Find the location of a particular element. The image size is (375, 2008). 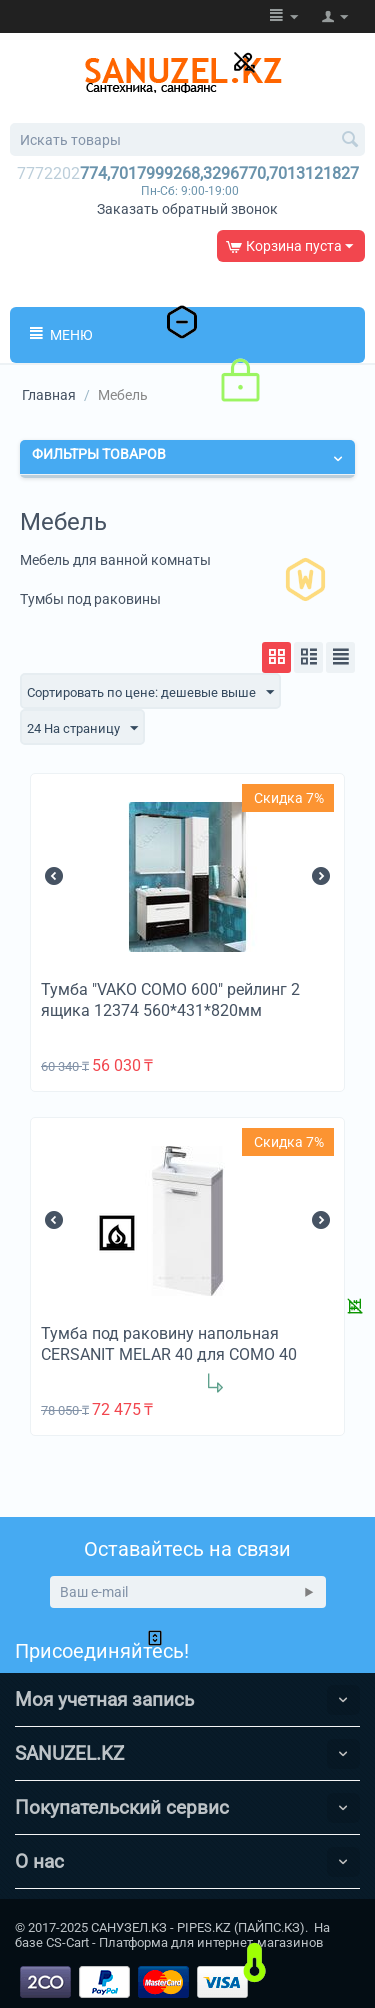

remove item from collection is located at coordinates (182, 322).